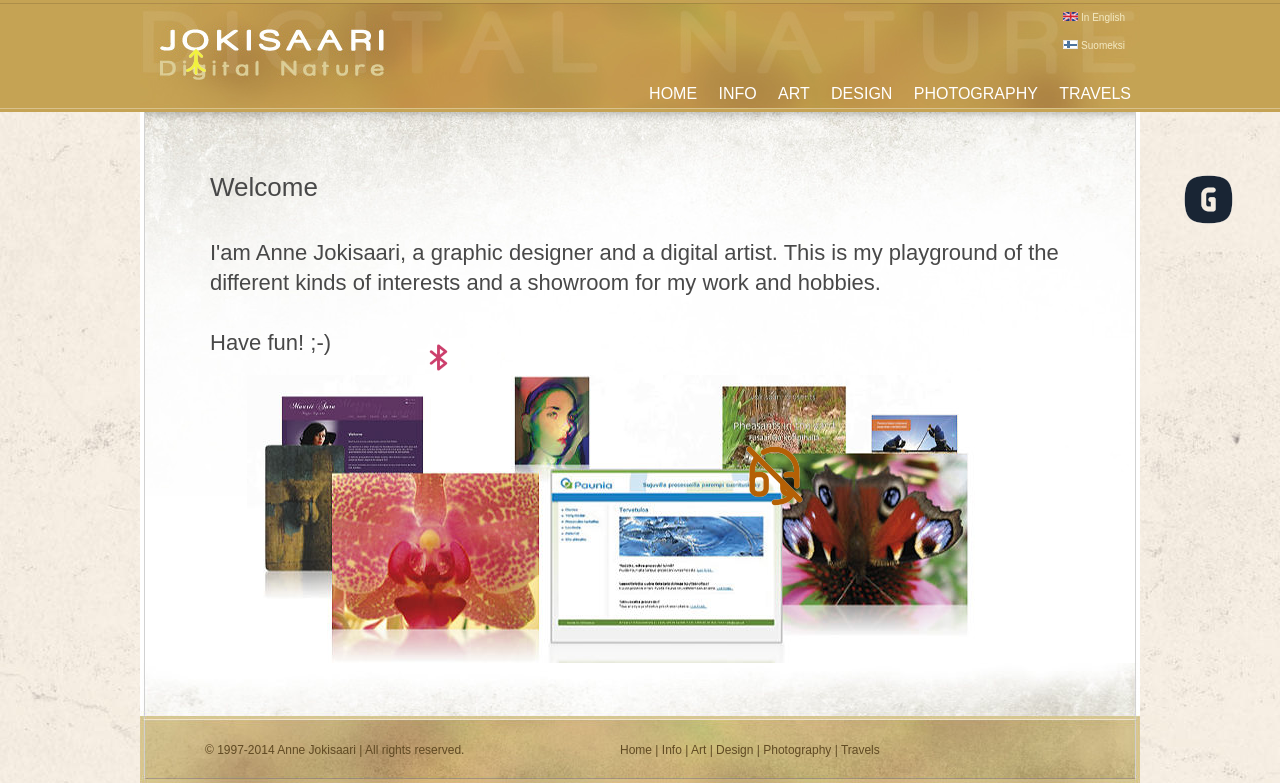 The image size is (1280, 783). What do you see at coordinates (774, 474) in the screenshot?
I see `mute or disable headset audio` at bounding box center [774, 474].